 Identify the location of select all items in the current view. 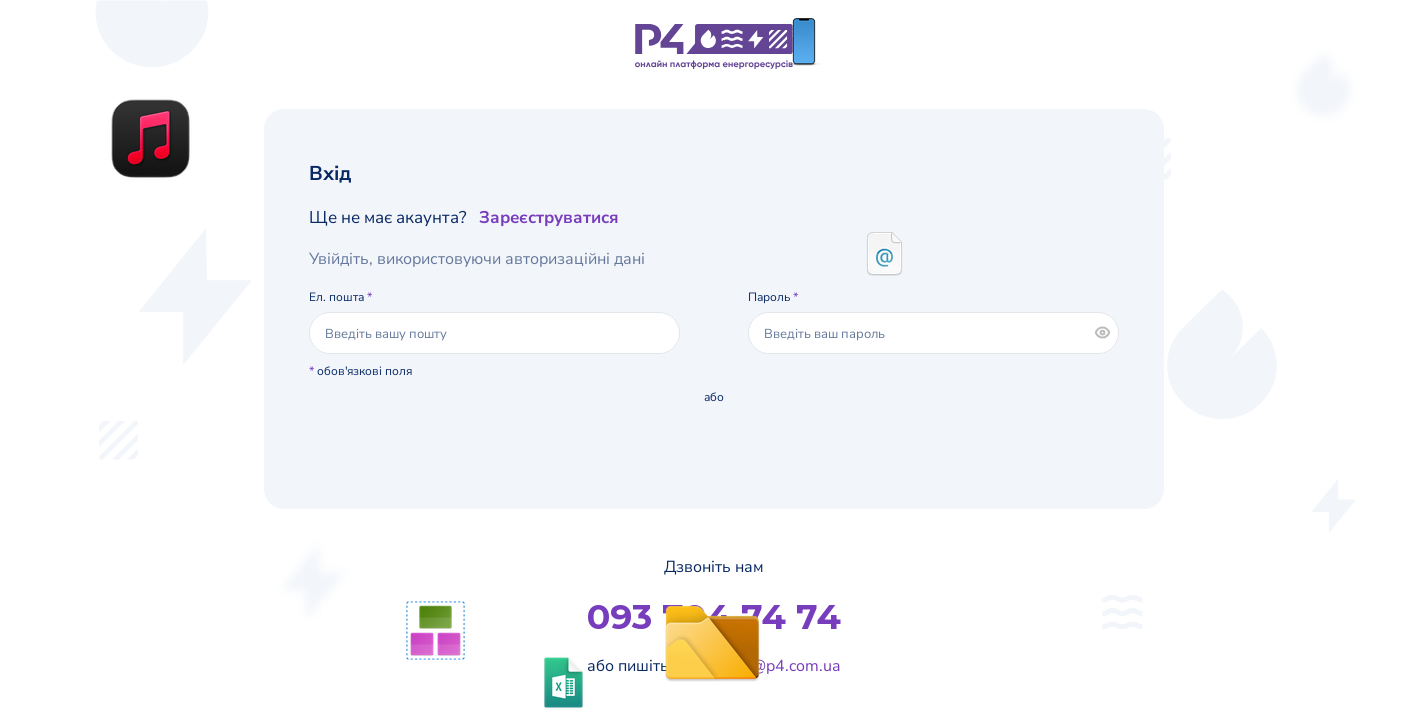
(435, 630).